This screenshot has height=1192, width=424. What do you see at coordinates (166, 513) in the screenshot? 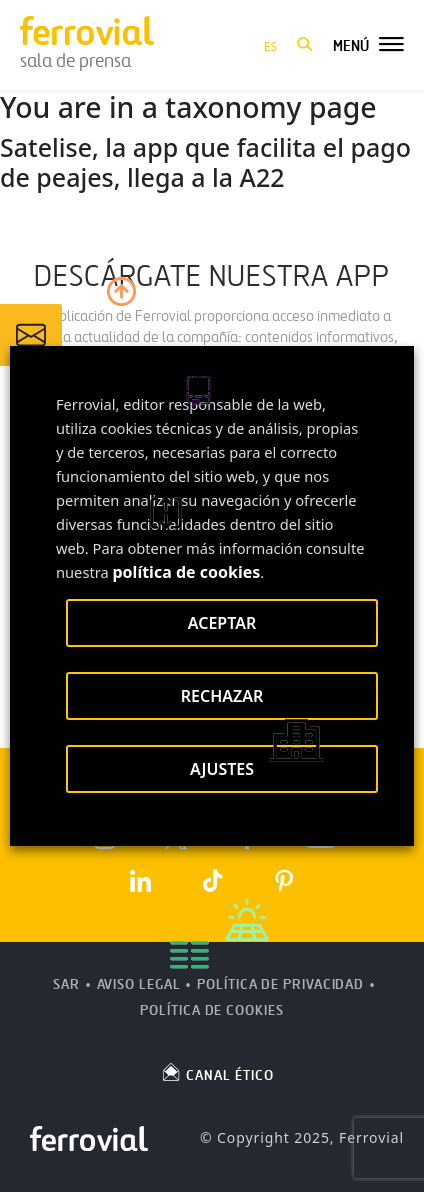
I see `switch to tall or portrait viewport mode` at bounding box center [166, 513].